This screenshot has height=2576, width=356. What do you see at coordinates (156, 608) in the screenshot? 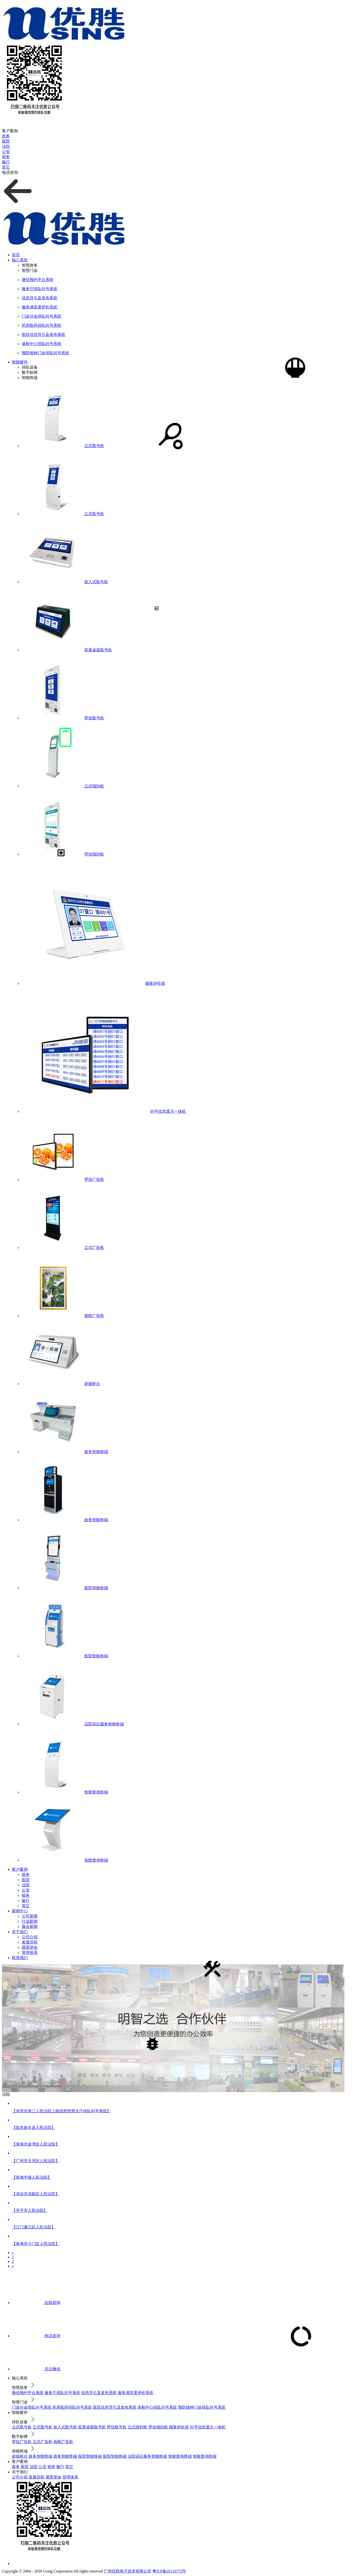
I see `indicates elevator access or location` at bounding box center [156, 608].